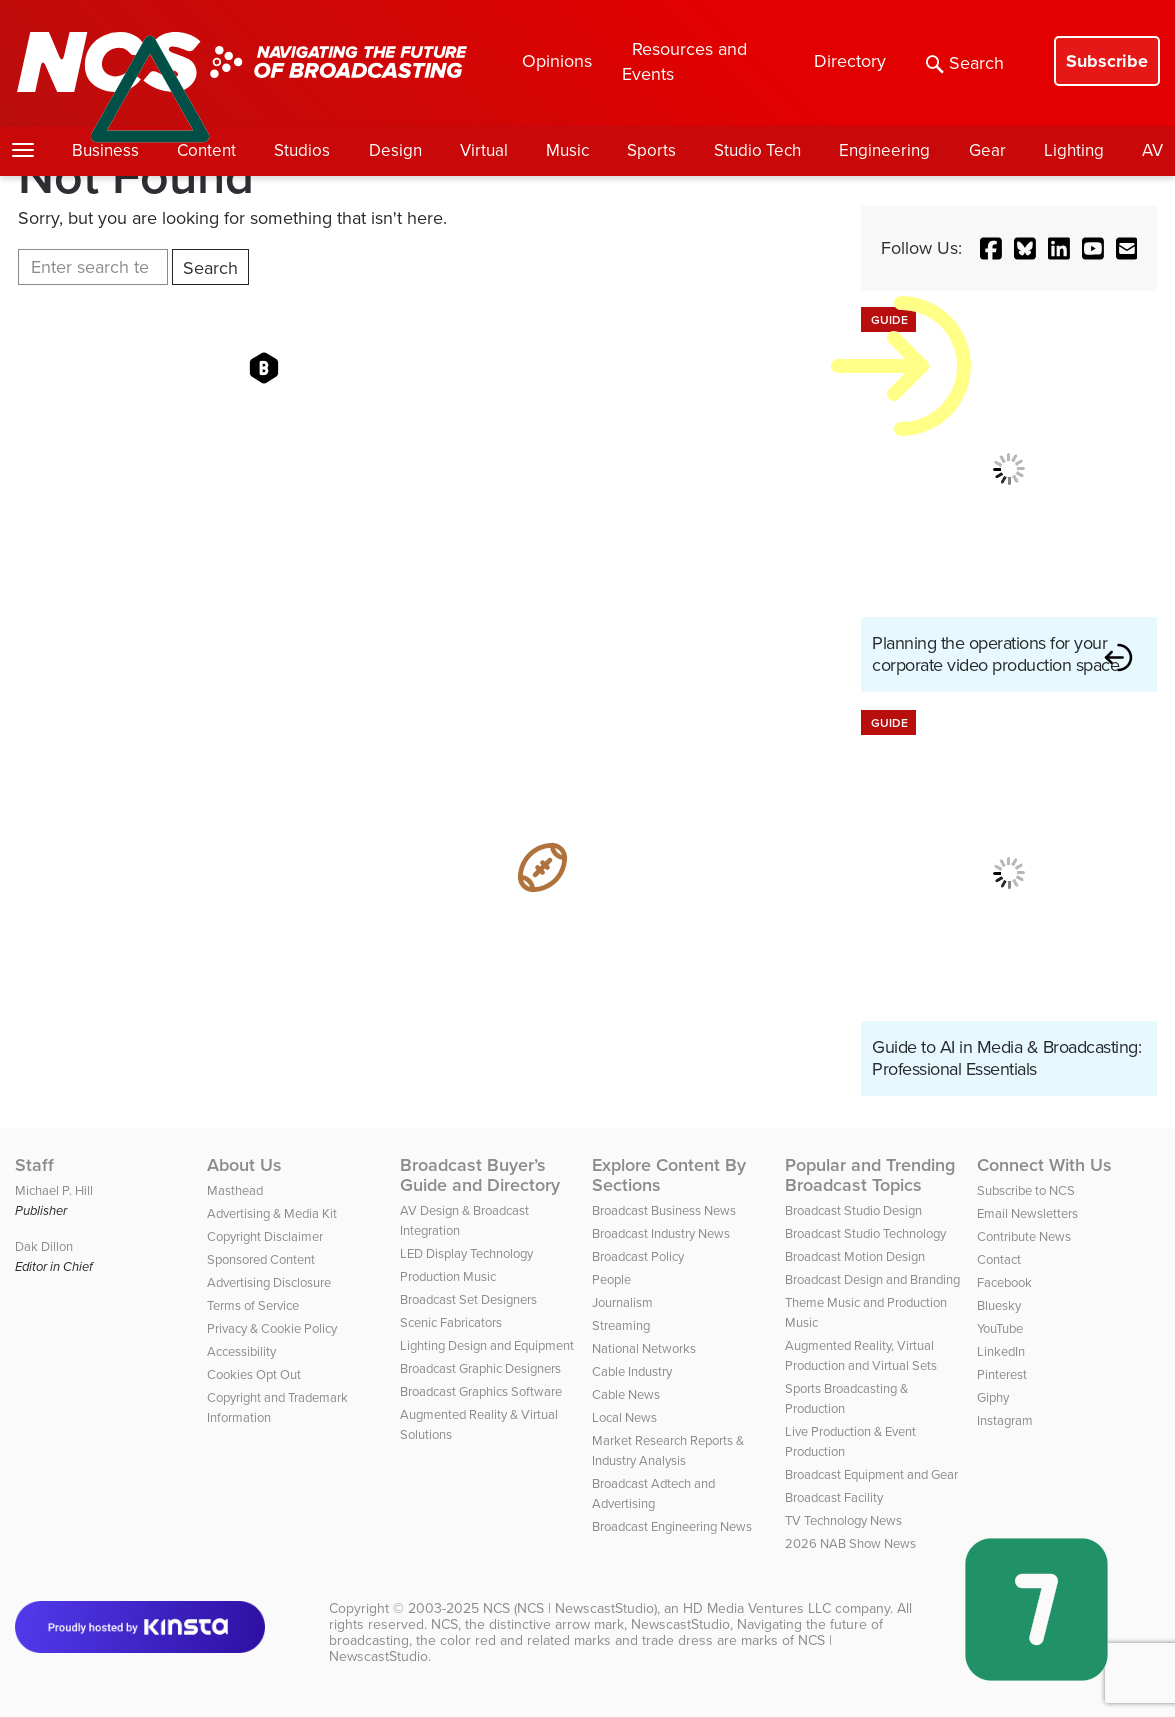 Image resolution: width=1175 pixels, height=1717 pixels. What do you see at coordinates (150, 89) in the screenshot?
I see `visit zeit/vercel website or documentation` at bounding box center [150, 89].